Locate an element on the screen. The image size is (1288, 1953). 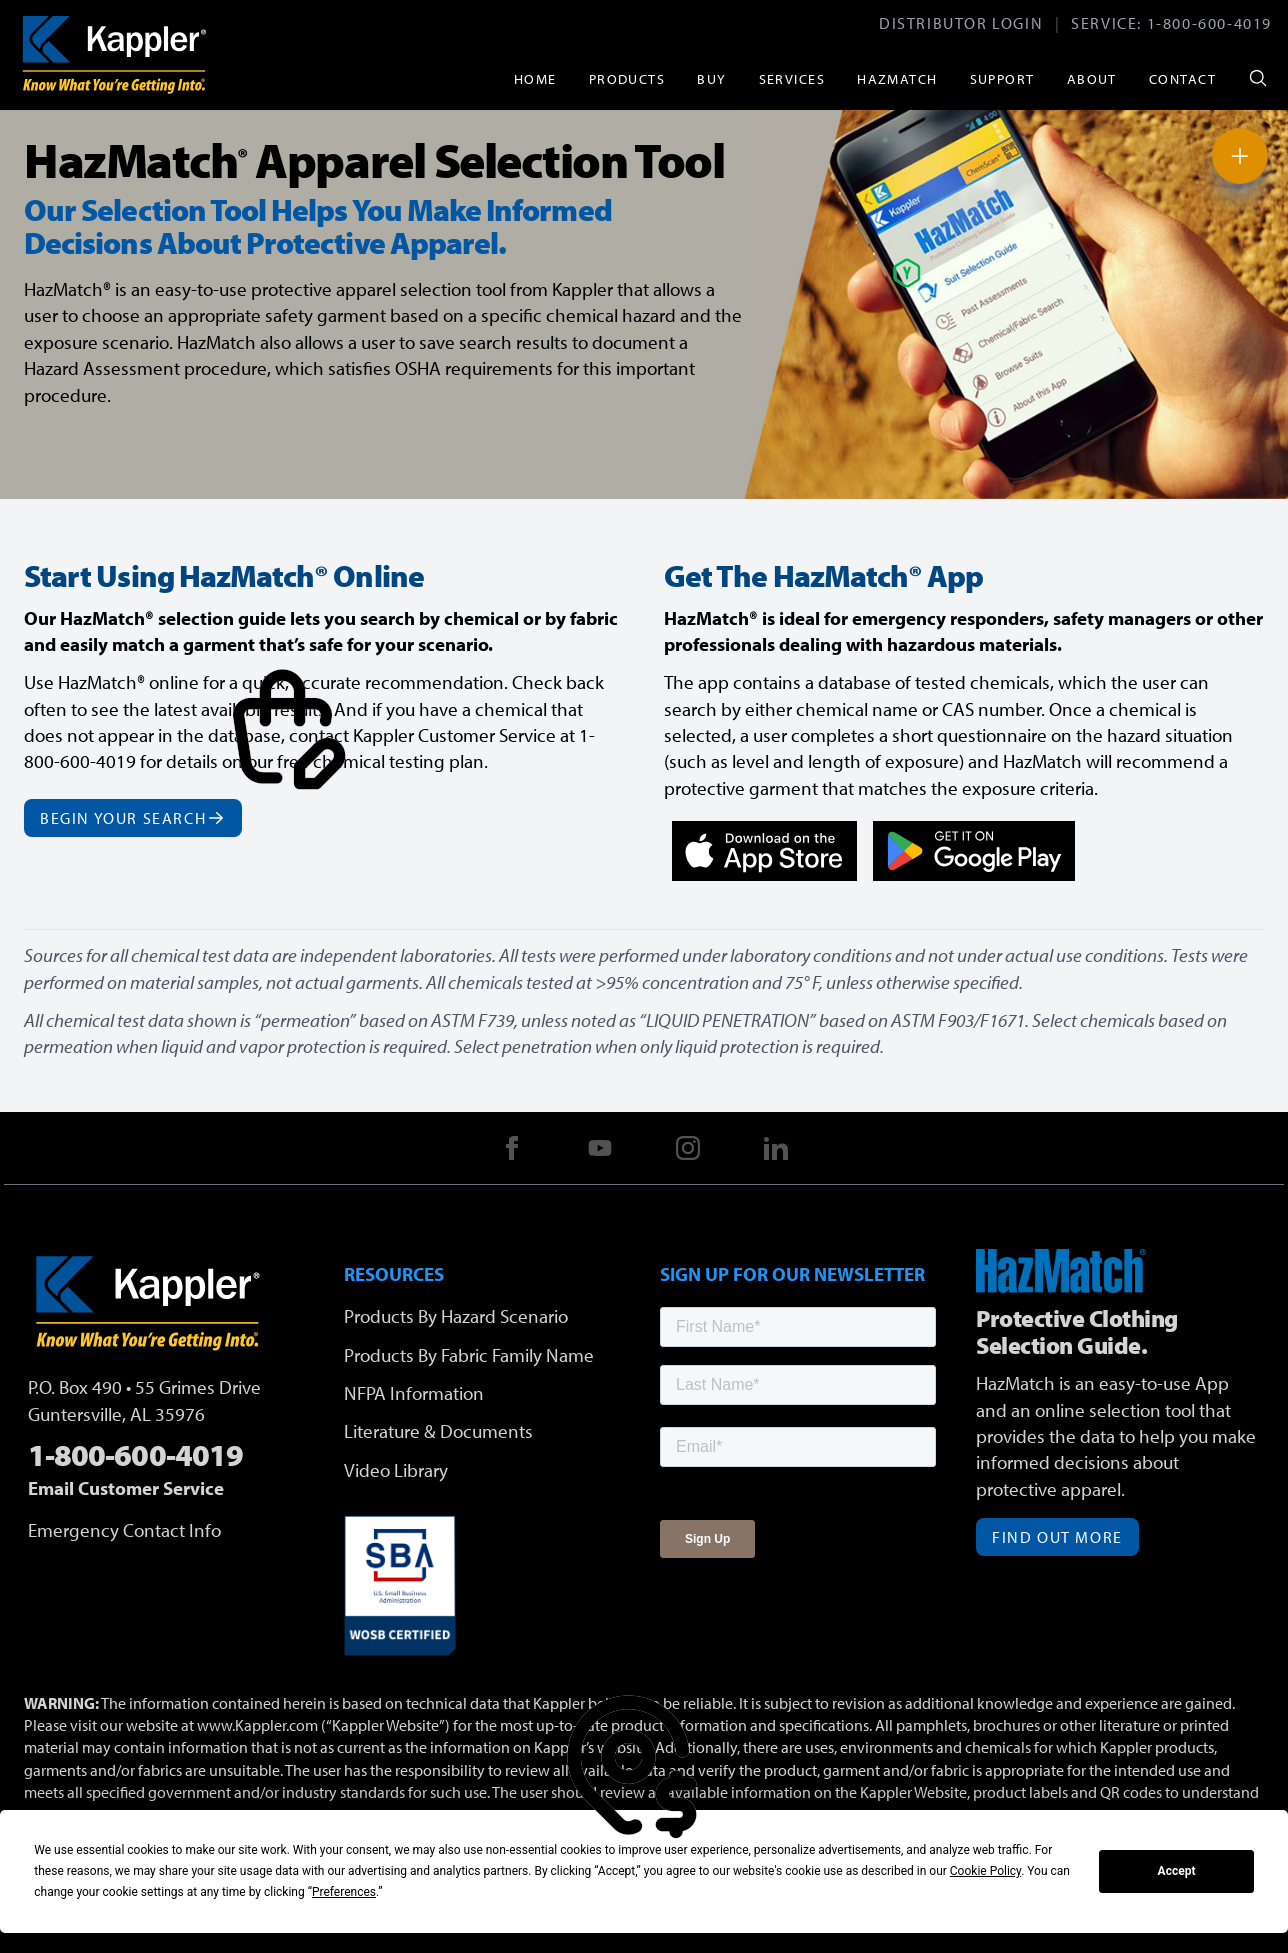
find nearby financial services or ATMs is located at coordinates (628, 1763).